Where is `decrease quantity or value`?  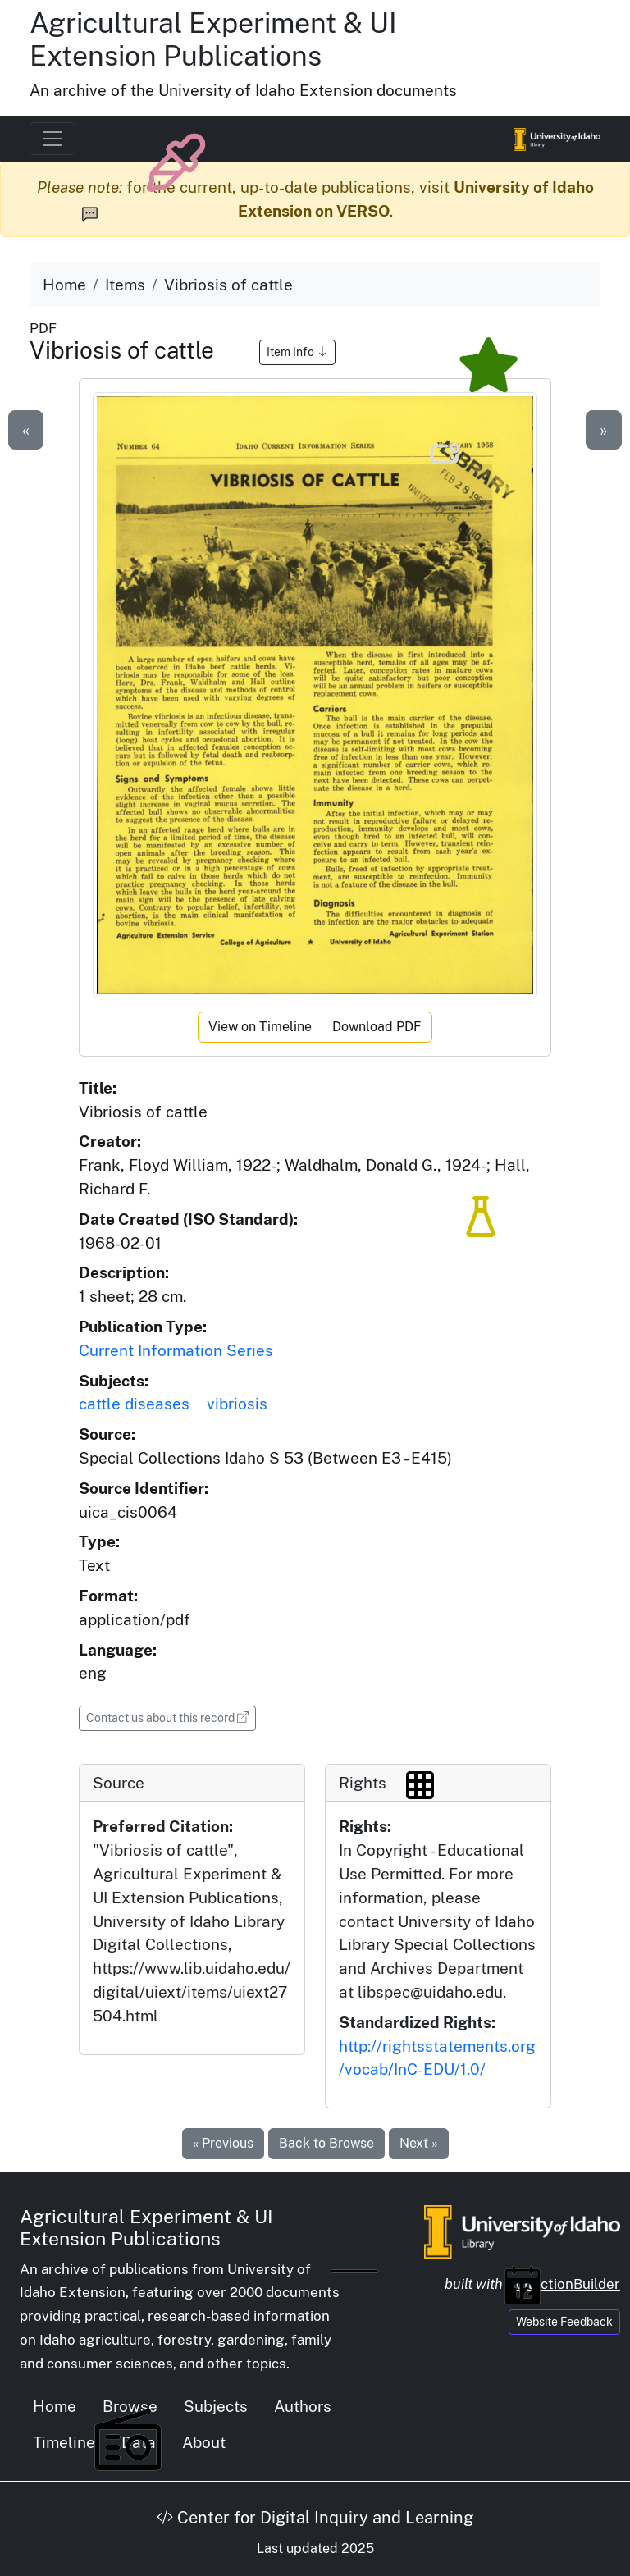
decrease quantity or value is located at coordinates (354, 2271).